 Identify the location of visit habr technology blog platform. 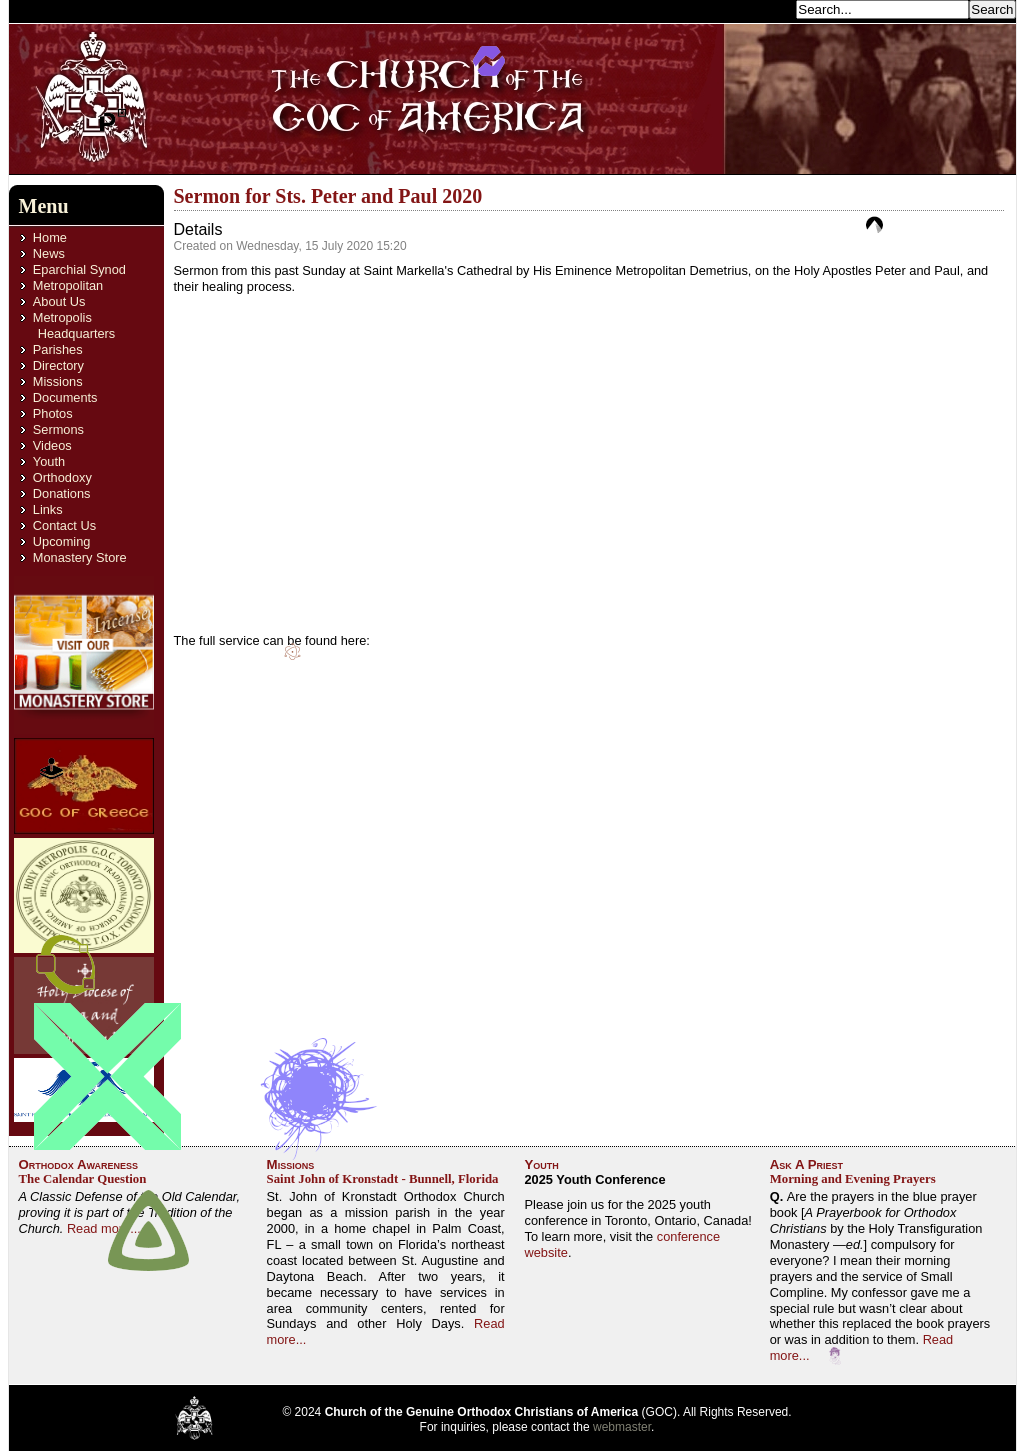
(319, 1099).